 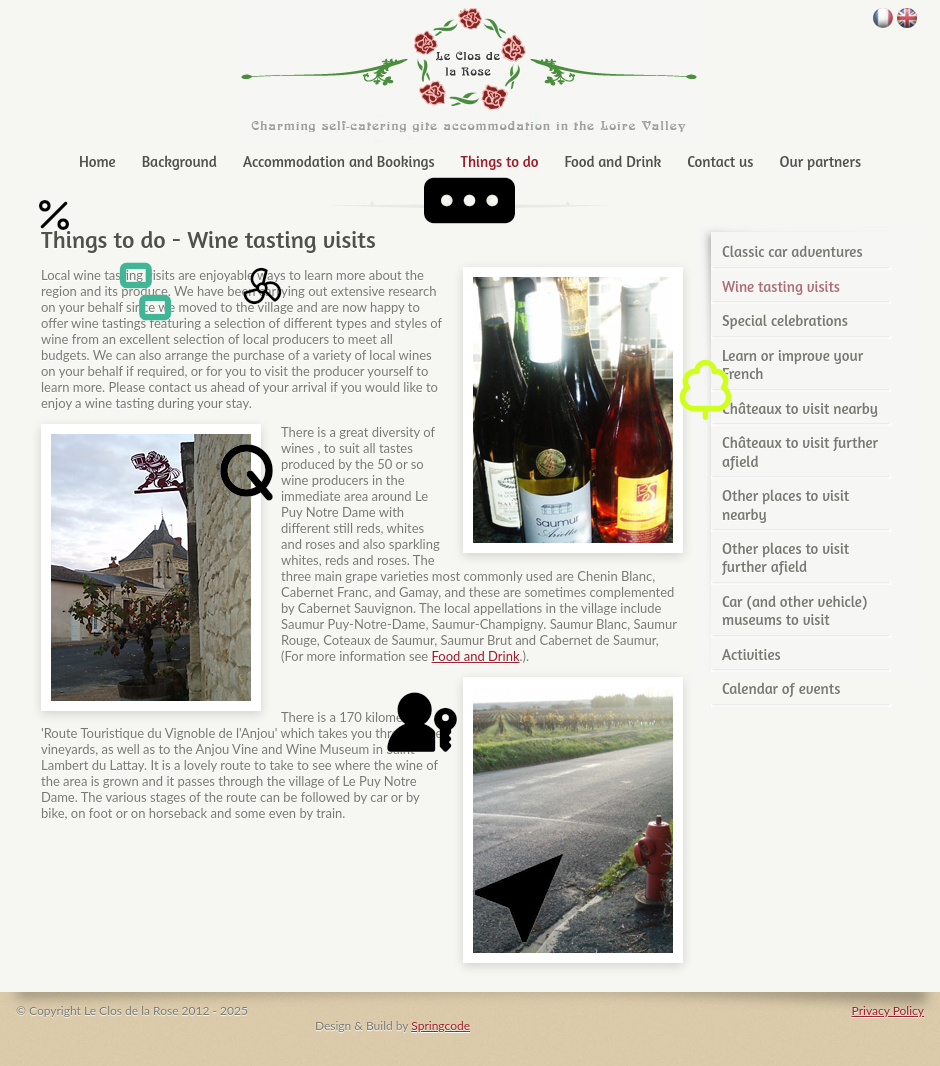 What do you see at coordinates (262, 288) in the screenshot?
I see `adjust fan or ventilation settings` at bounding box center [262, 288].